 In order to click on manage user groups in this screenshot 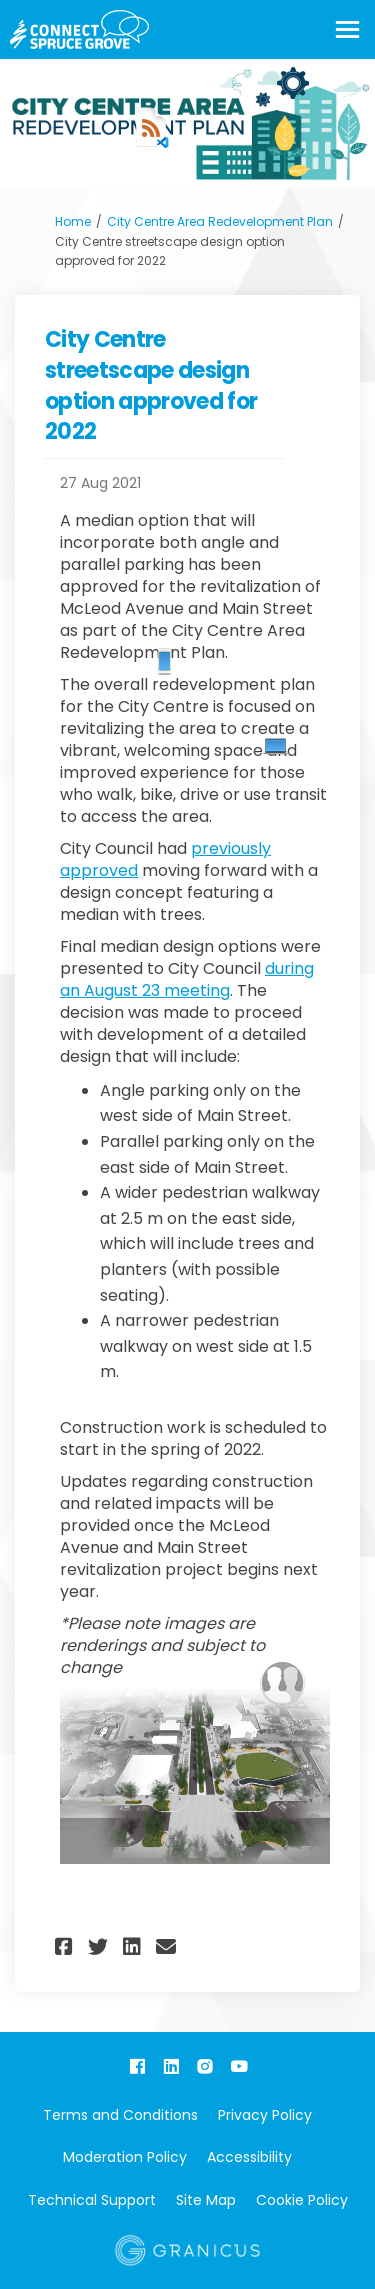, I will do `click(282, 1682)`.